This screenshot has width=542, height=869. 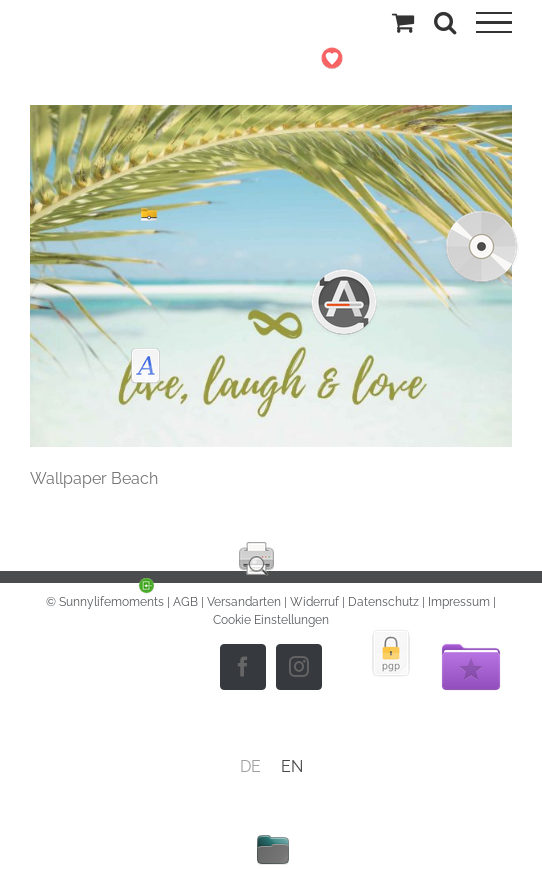 What do you see at coordinates (391, 653) in the screenshot?
I see `a pgp-encrypted file` at bounding box center [391, 653].